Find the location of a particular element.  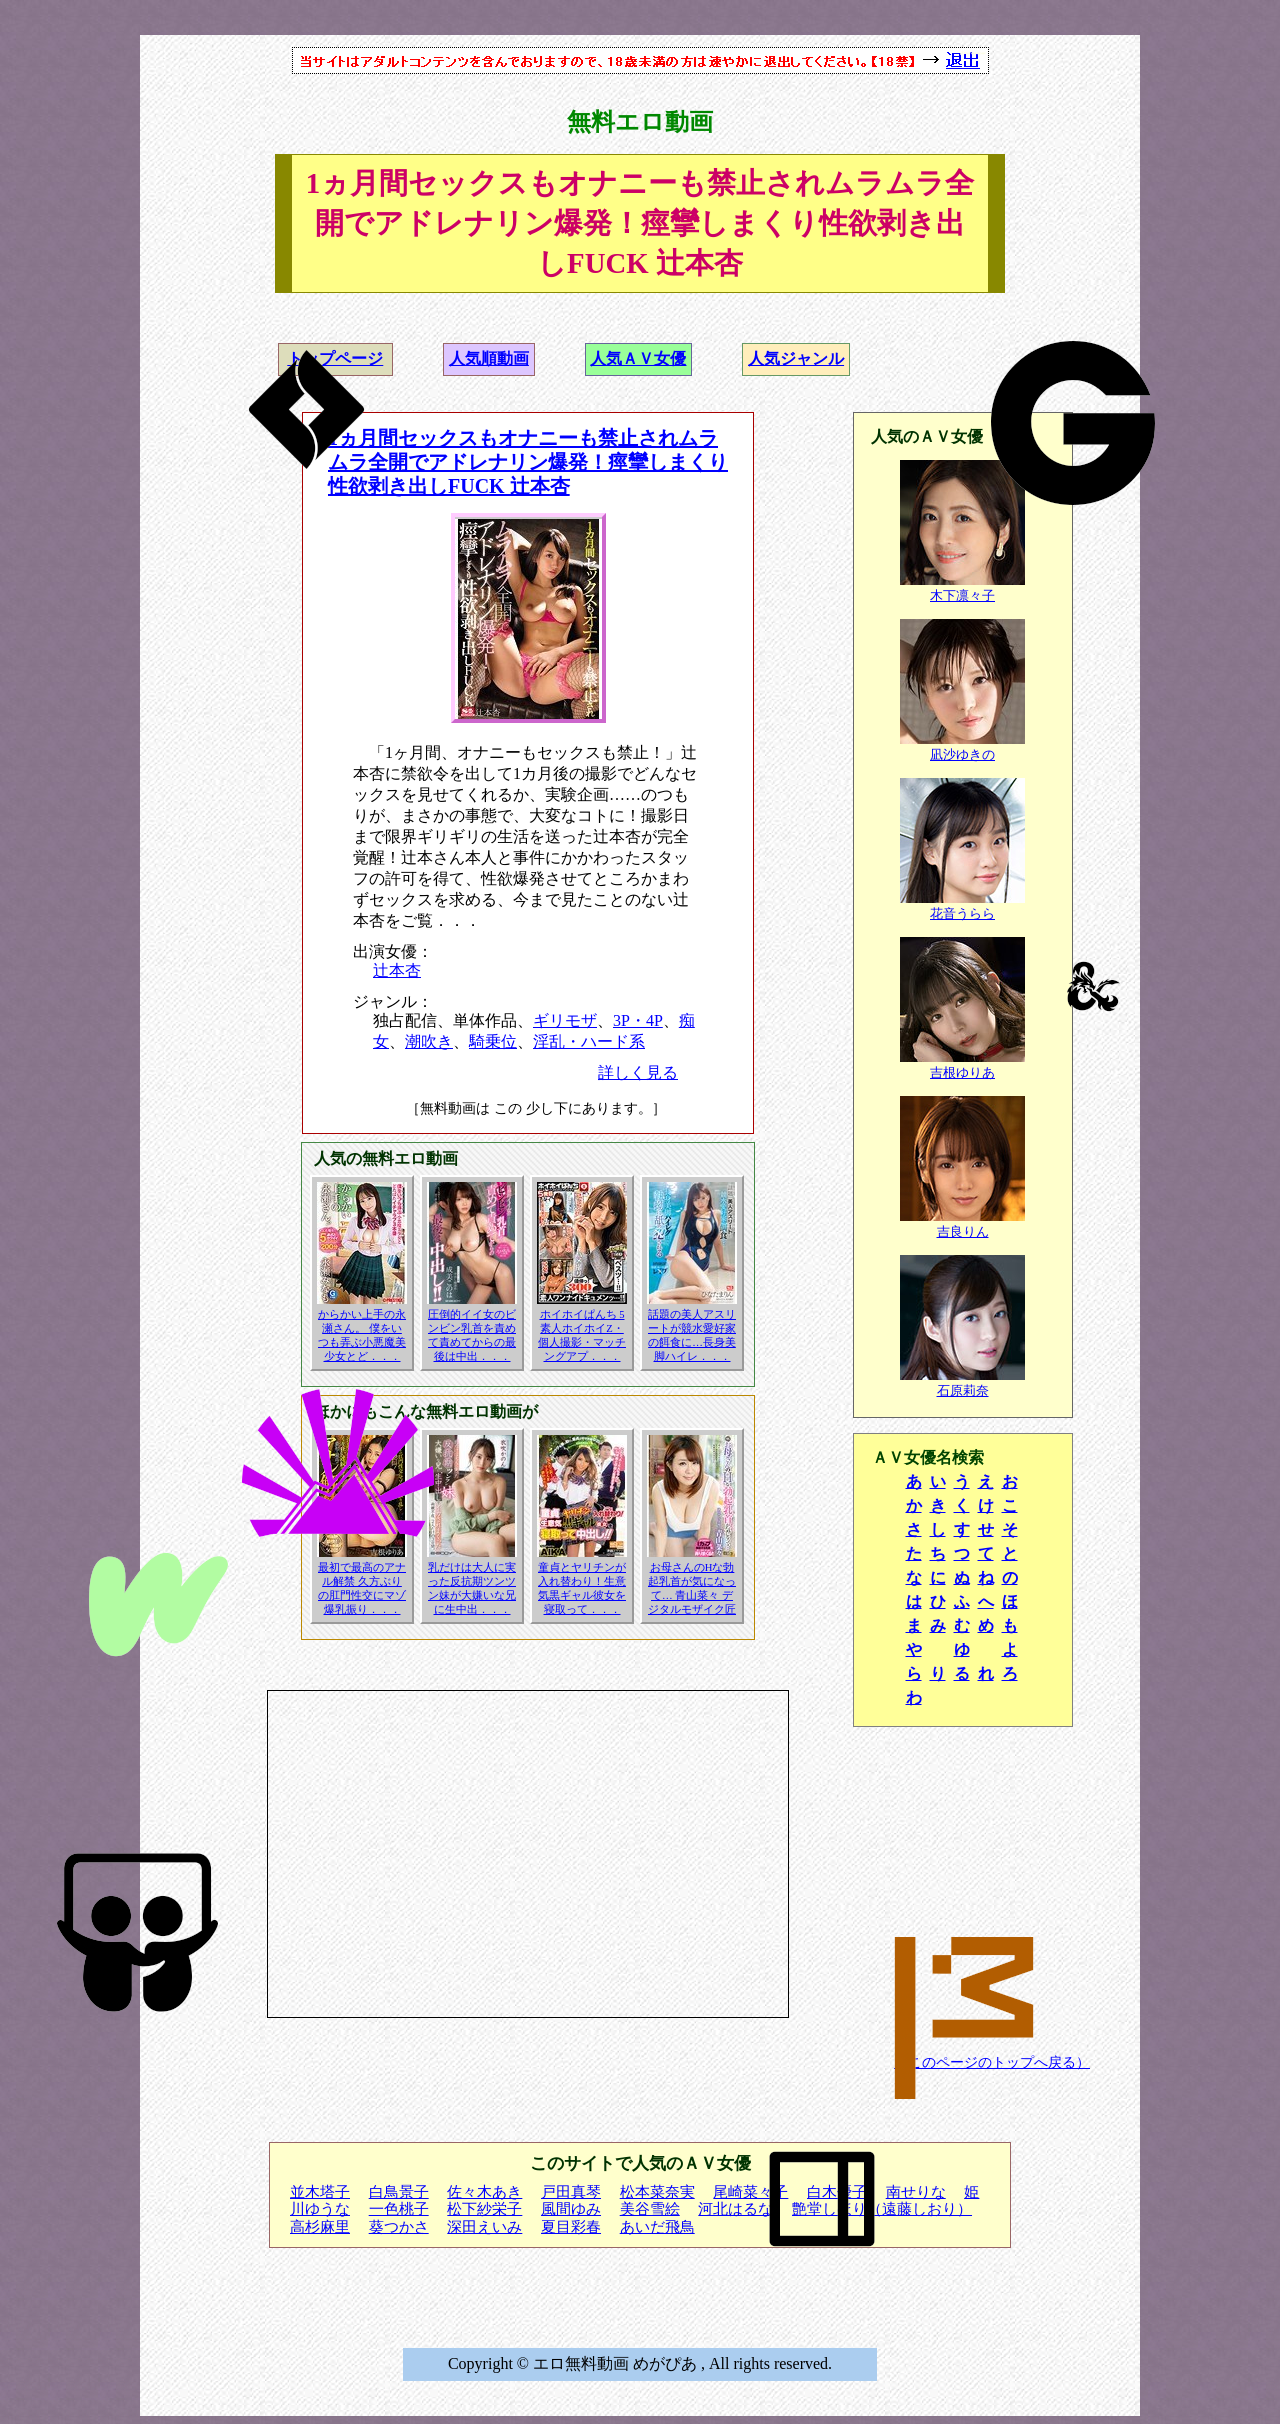

switch to right sidebar layout is located at coordinates (822, 2199).